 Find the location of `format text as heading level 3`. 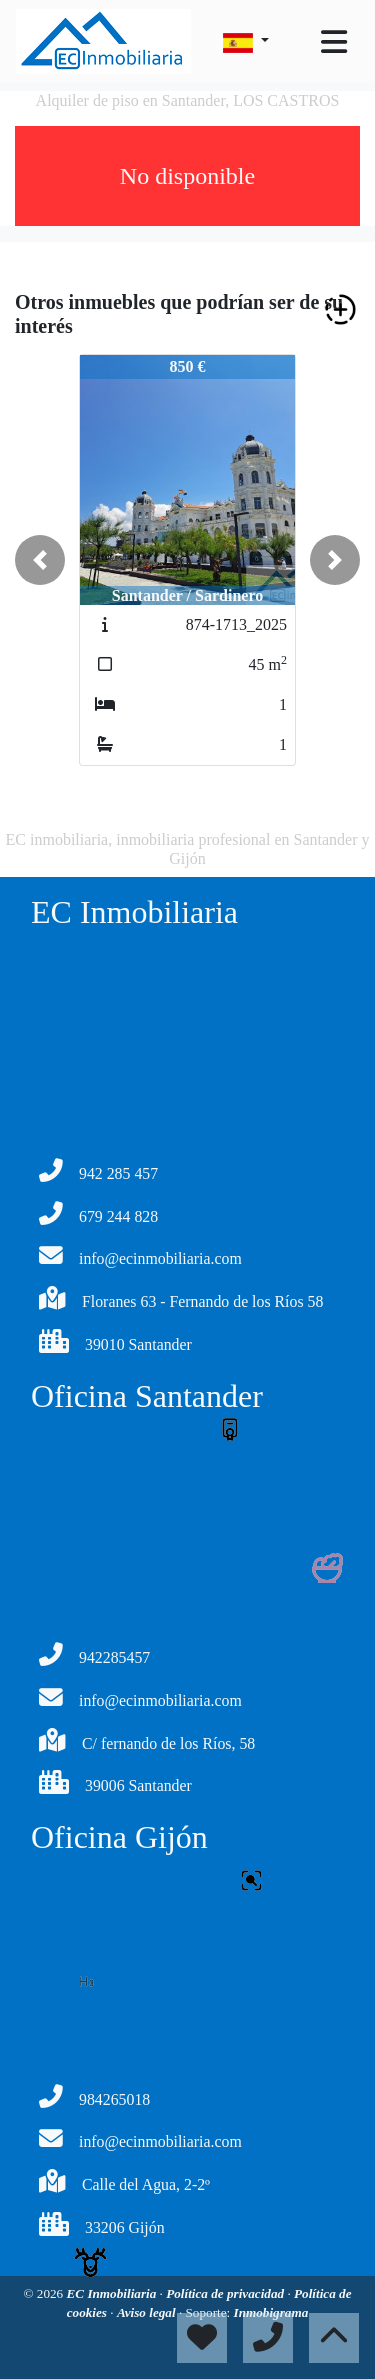

format text as heading level 3 is located at coordinates (86, 1981).